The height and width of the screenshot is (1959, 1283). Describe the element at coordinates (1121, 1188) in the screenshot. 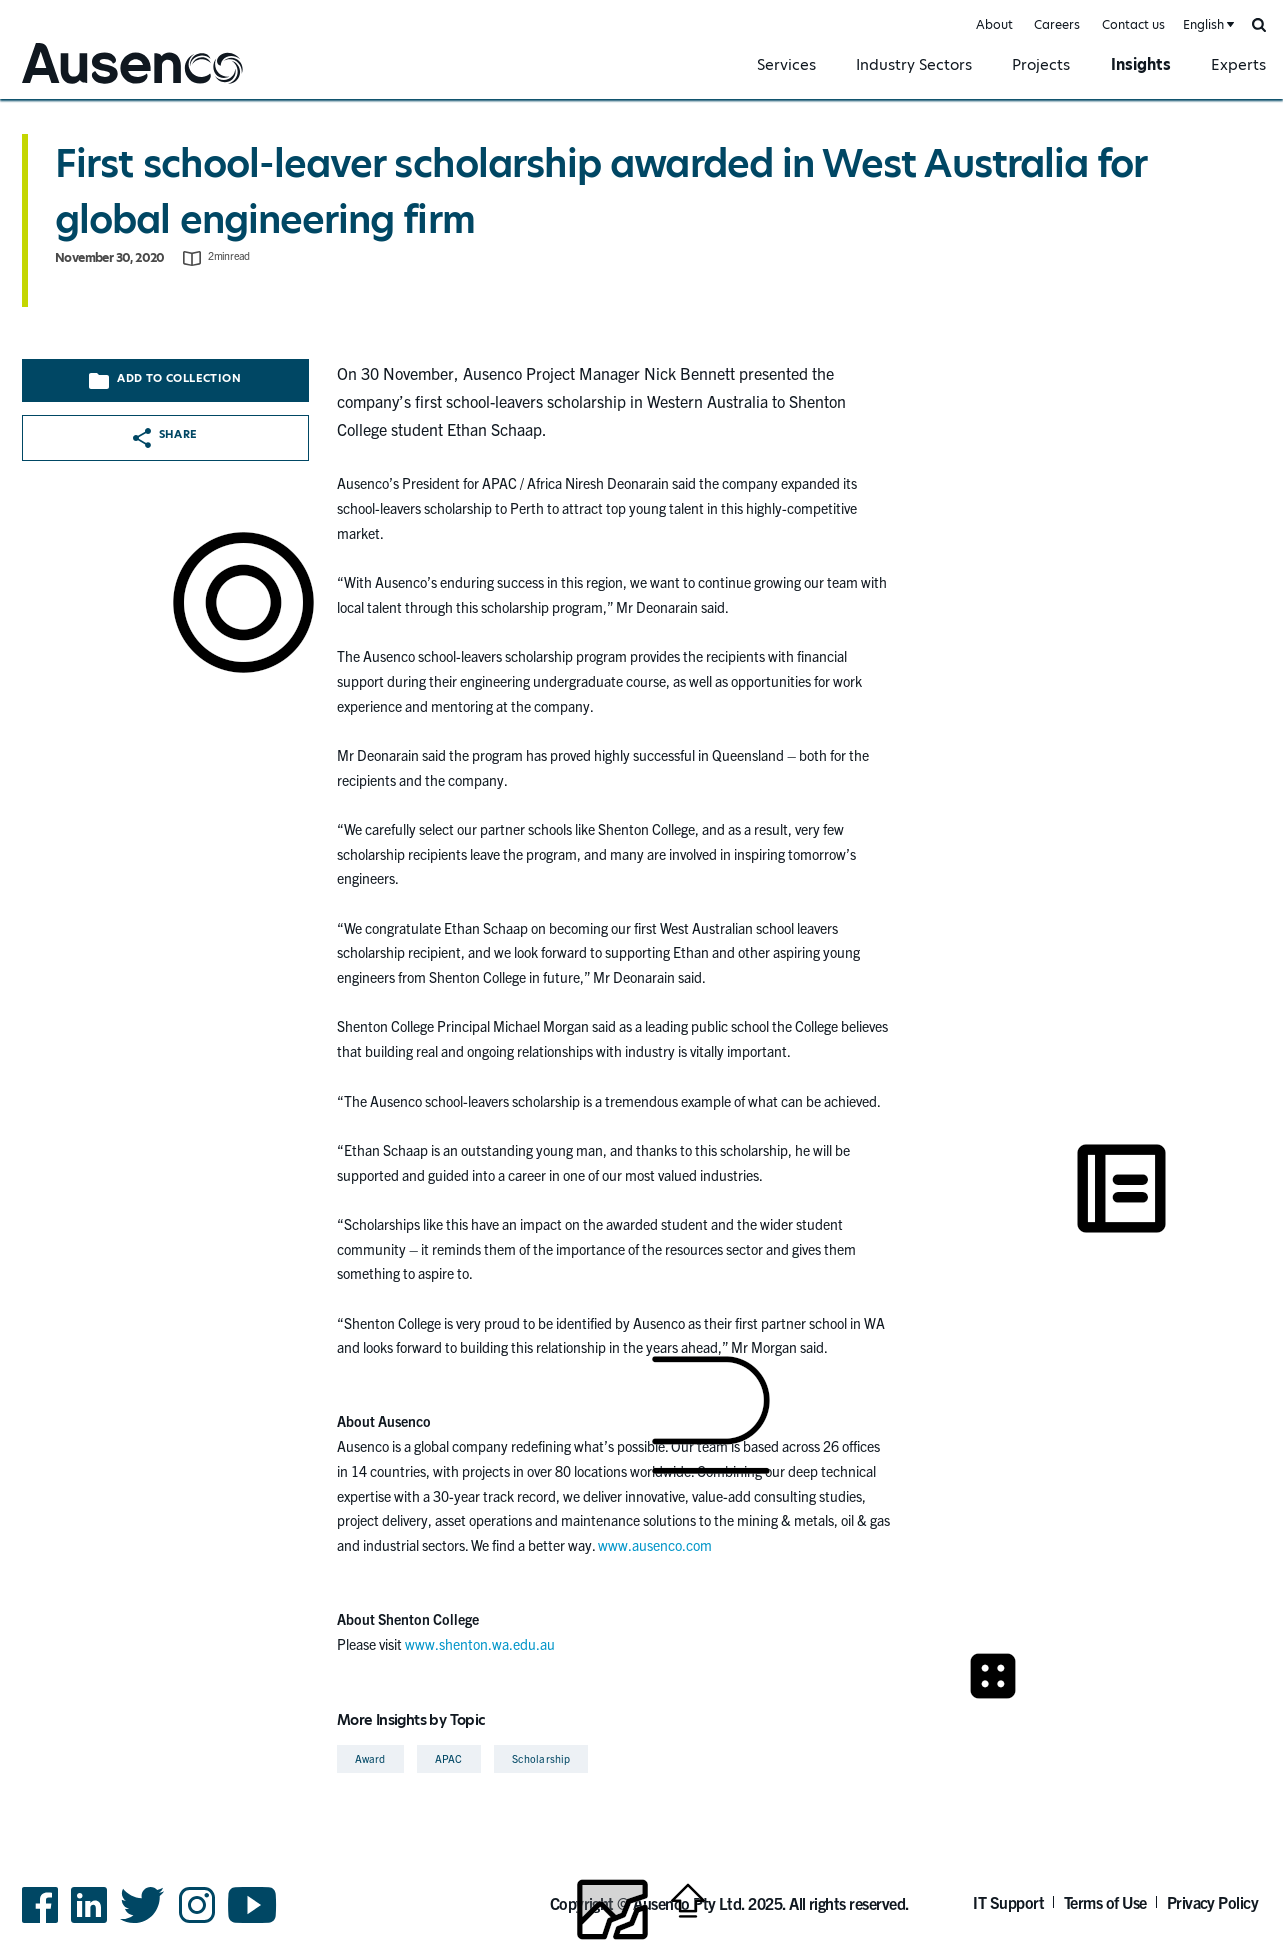

I see `open notes or notebook` at that location.